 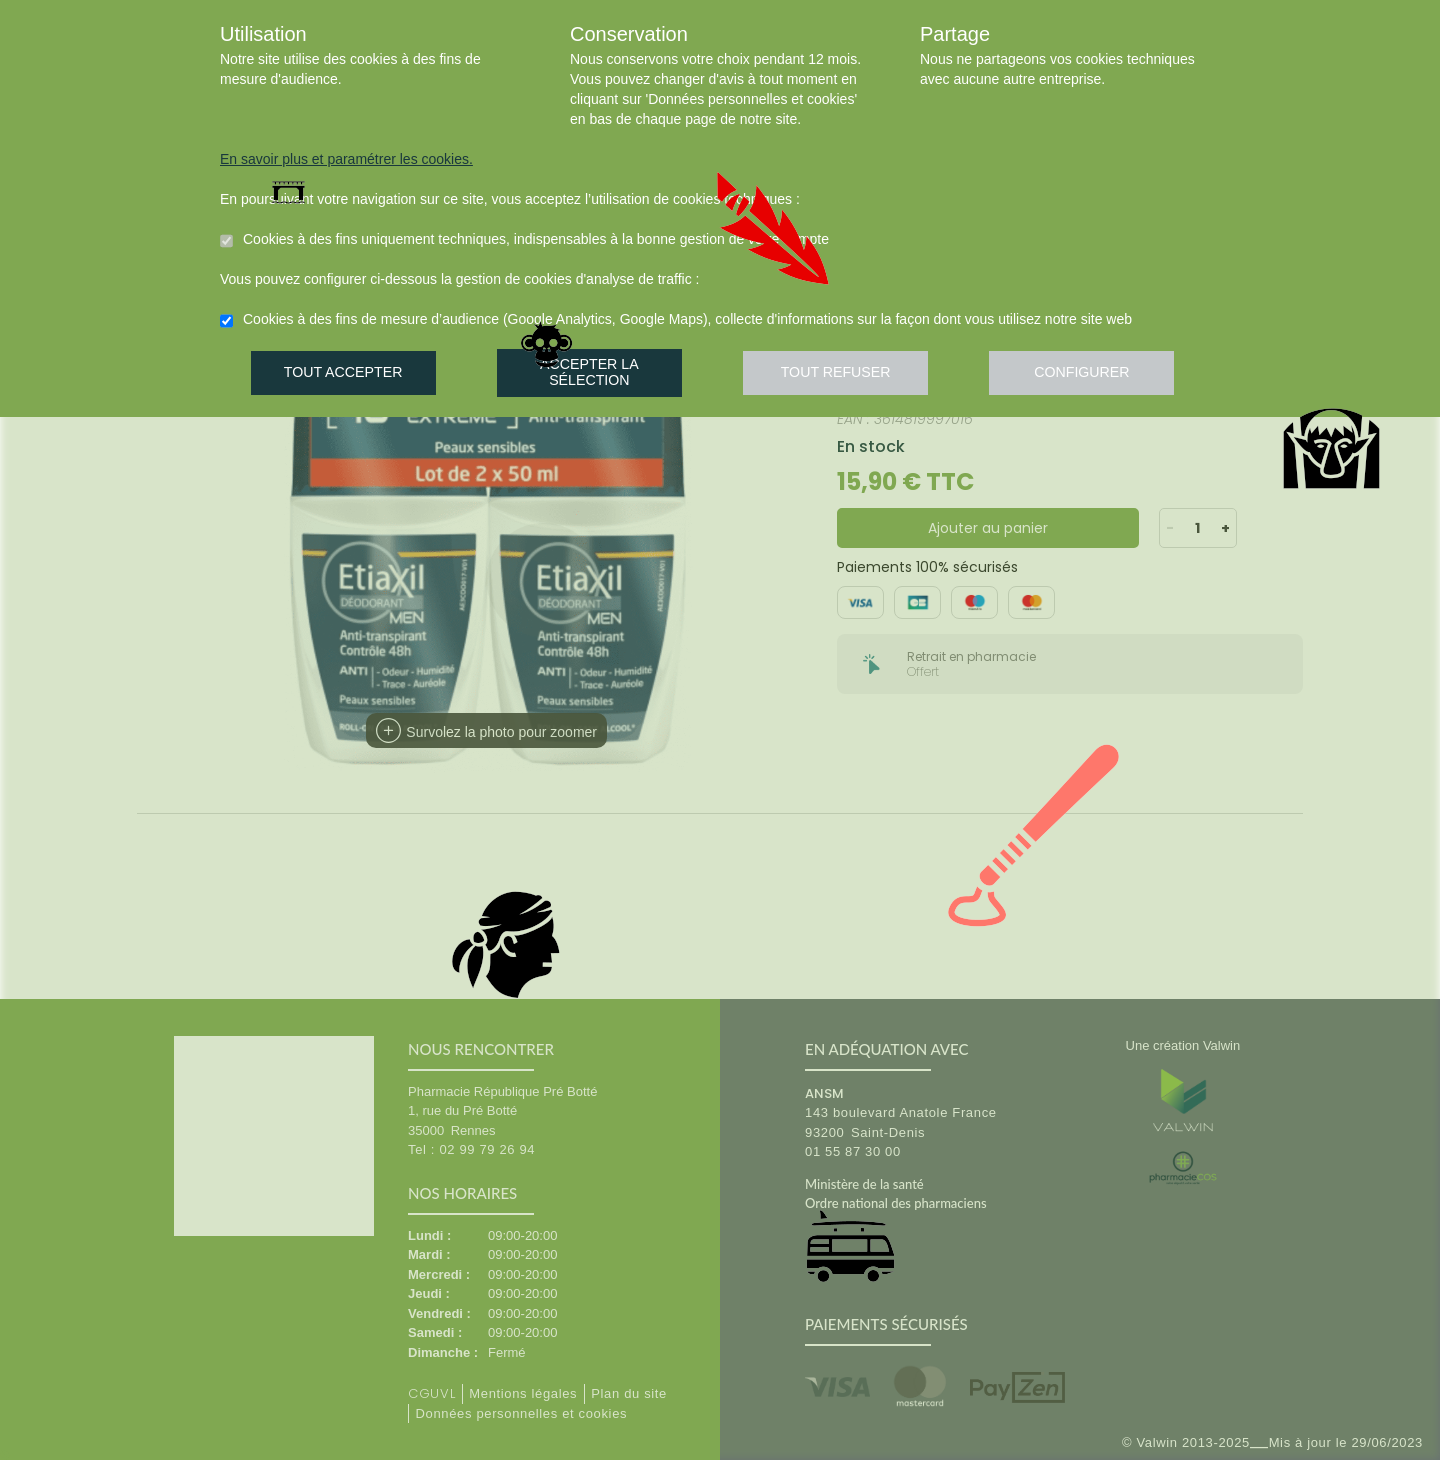 I want to click on browse surf or beach-related activities, so click(x=850, y=1242).